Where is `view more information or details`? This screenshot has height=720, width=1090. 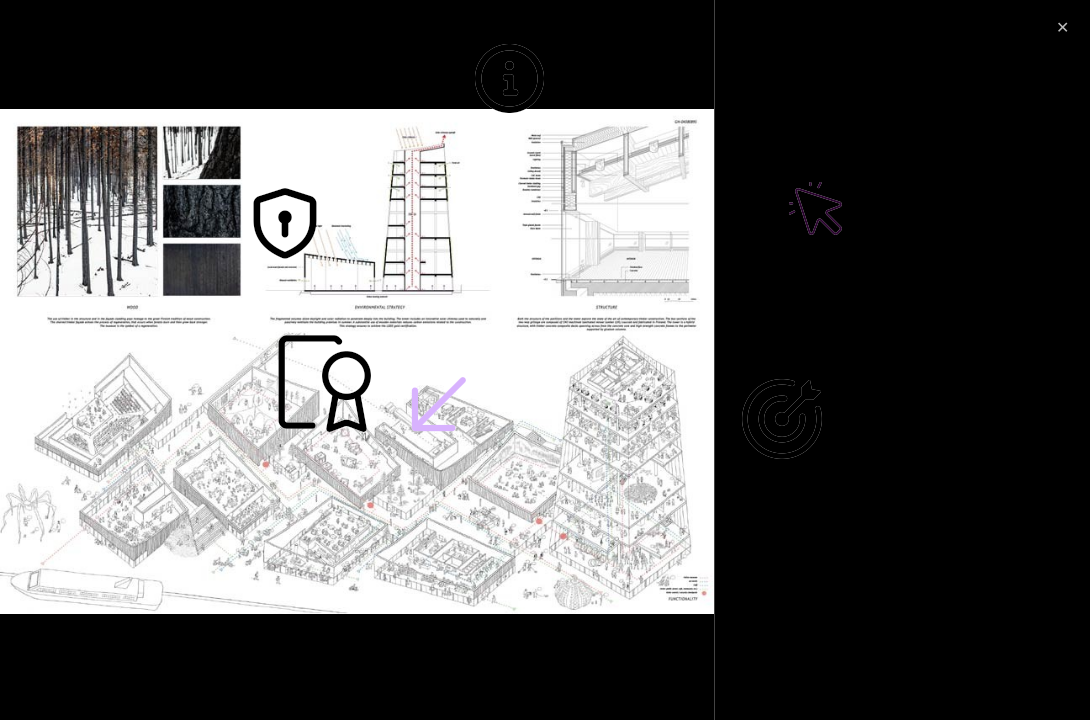 view more information or details is located at coordinates (509, 78).